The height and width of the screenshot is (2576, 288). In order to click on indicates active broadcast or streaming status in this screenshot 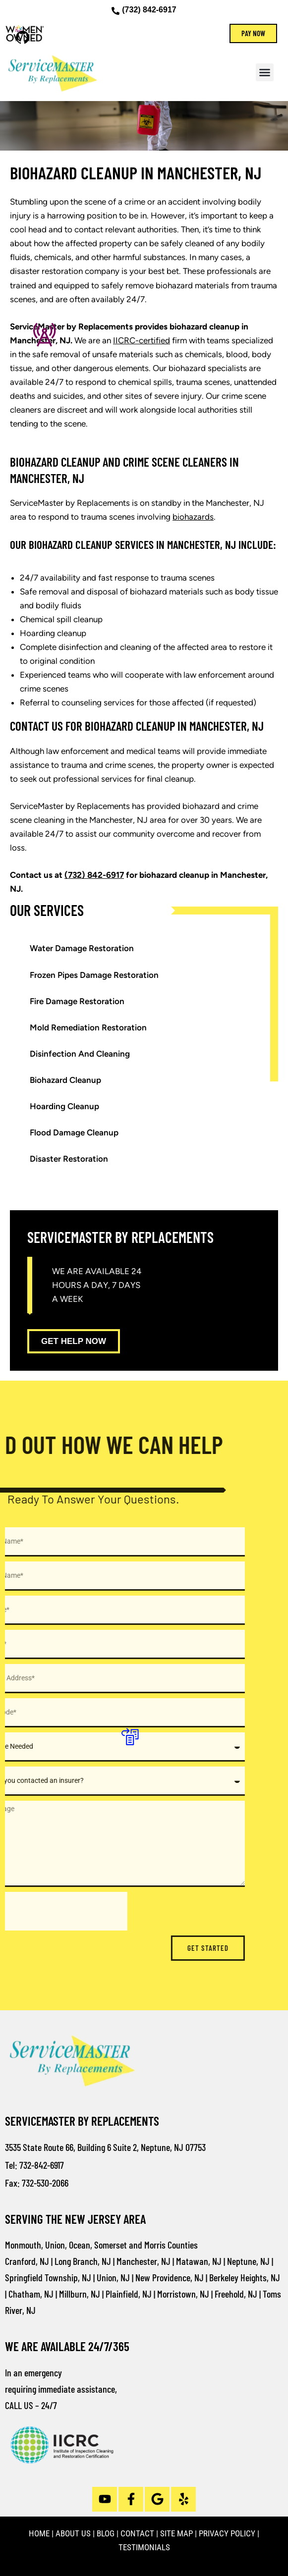, I will do `click(44, 335)`.